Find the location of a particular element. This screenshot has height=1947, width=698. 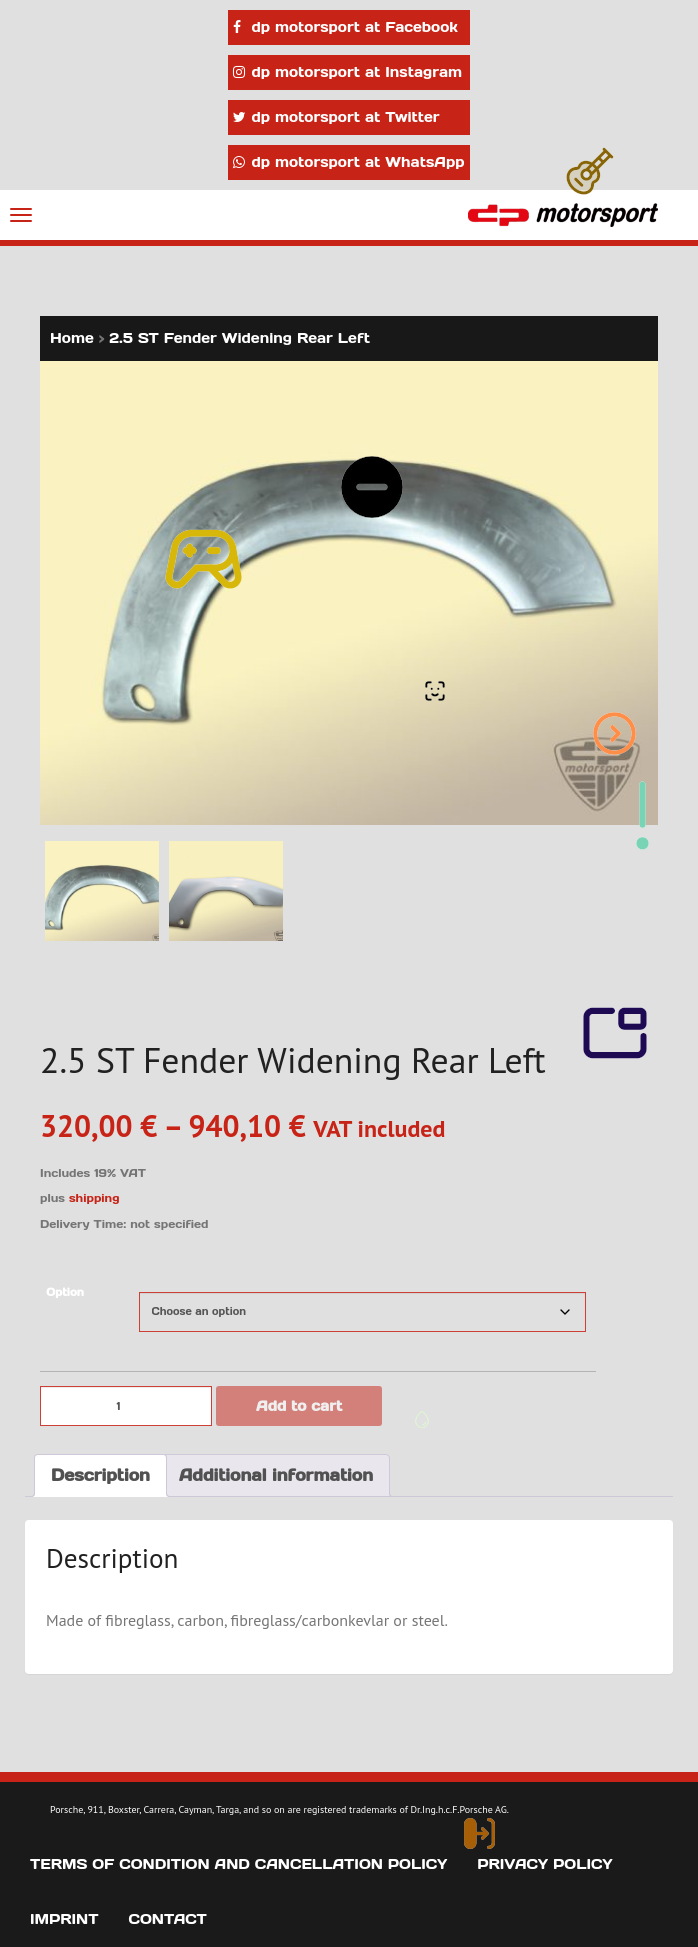

authenticate with face id is located at coordinates (435, 691).